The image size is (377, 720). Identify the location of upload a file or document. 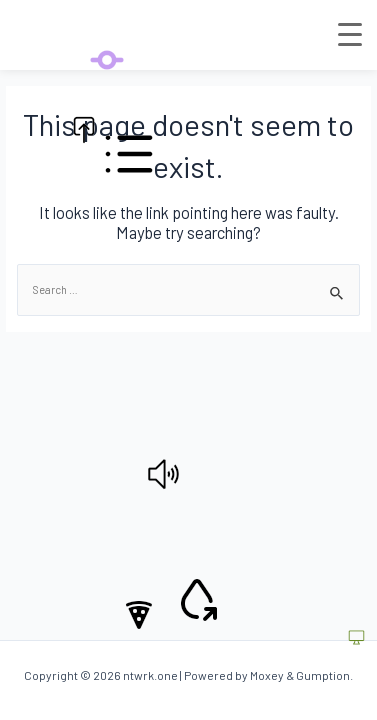
(84, 130).